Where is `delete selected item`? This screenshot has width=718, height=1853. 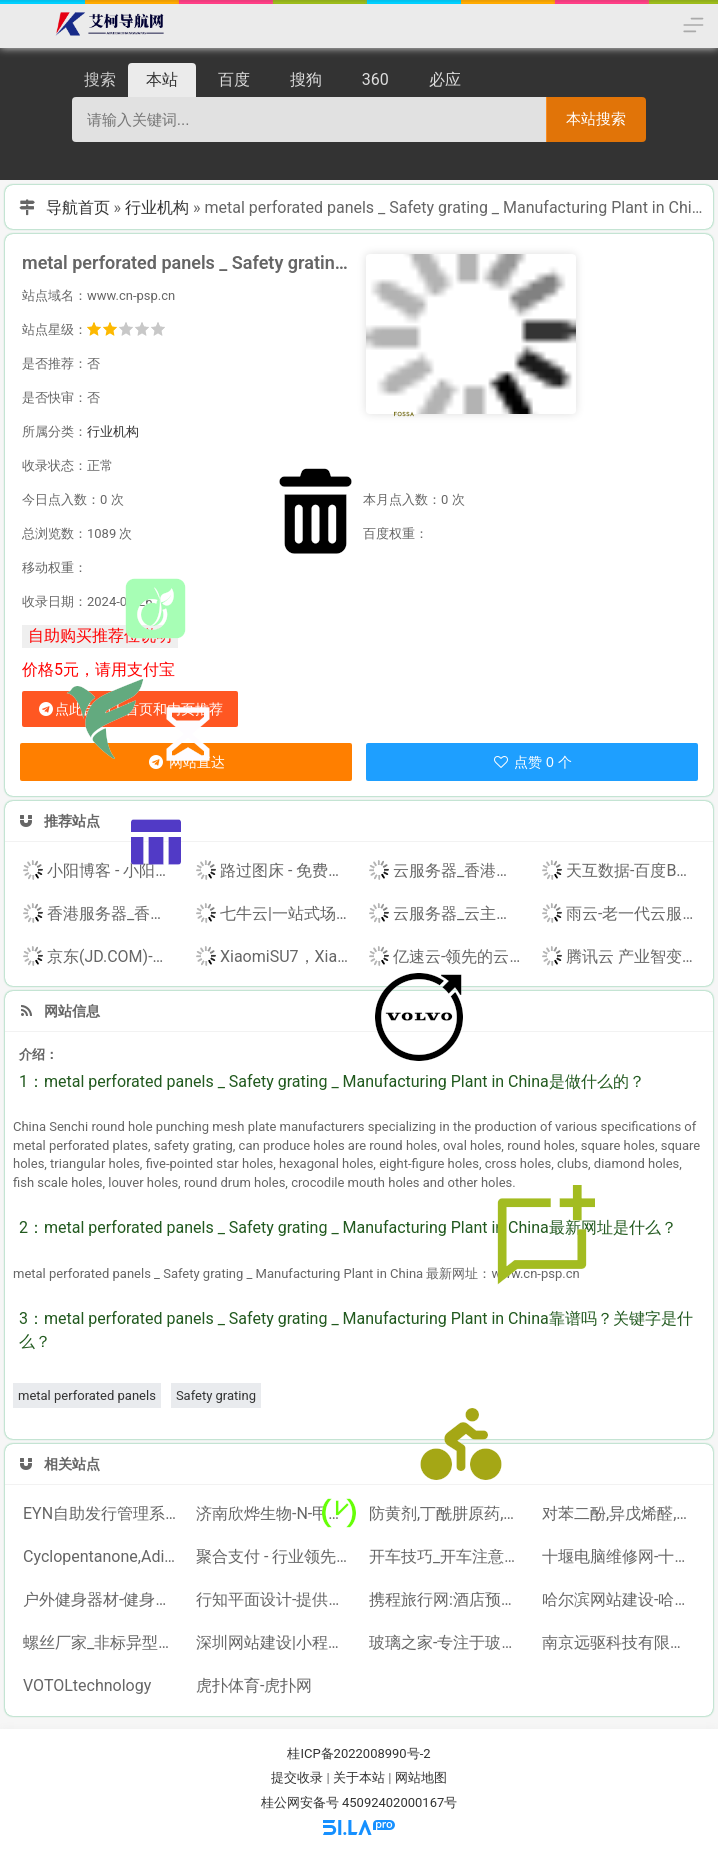
delete selected item is located at coordinates (315, 512).